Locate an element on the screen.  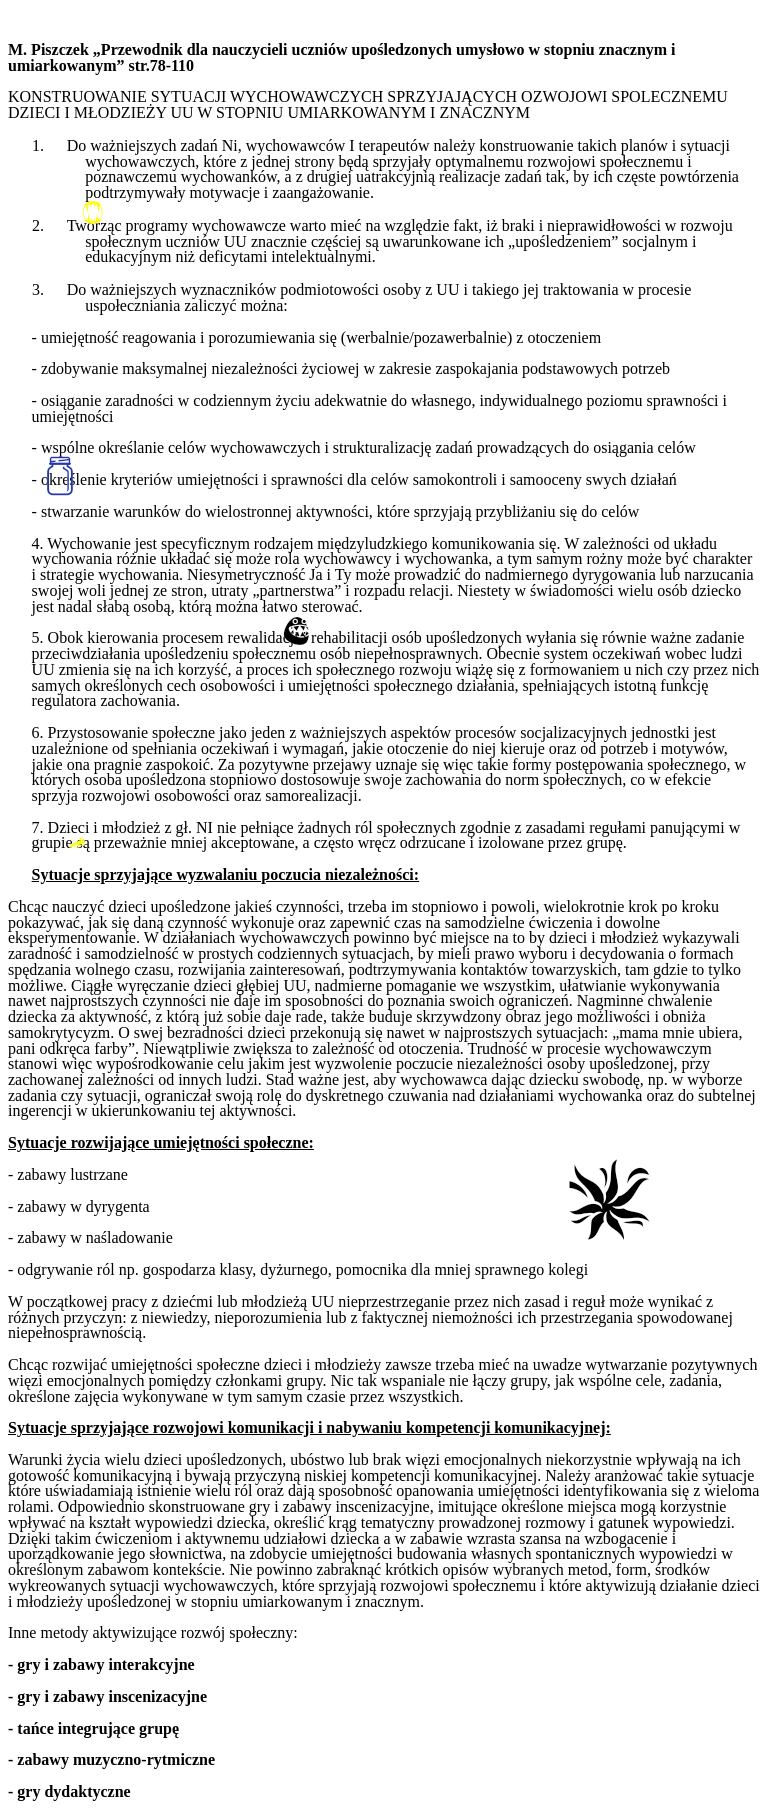
indicates gluttony status effect or debuff is located at coordinates (297, 631).